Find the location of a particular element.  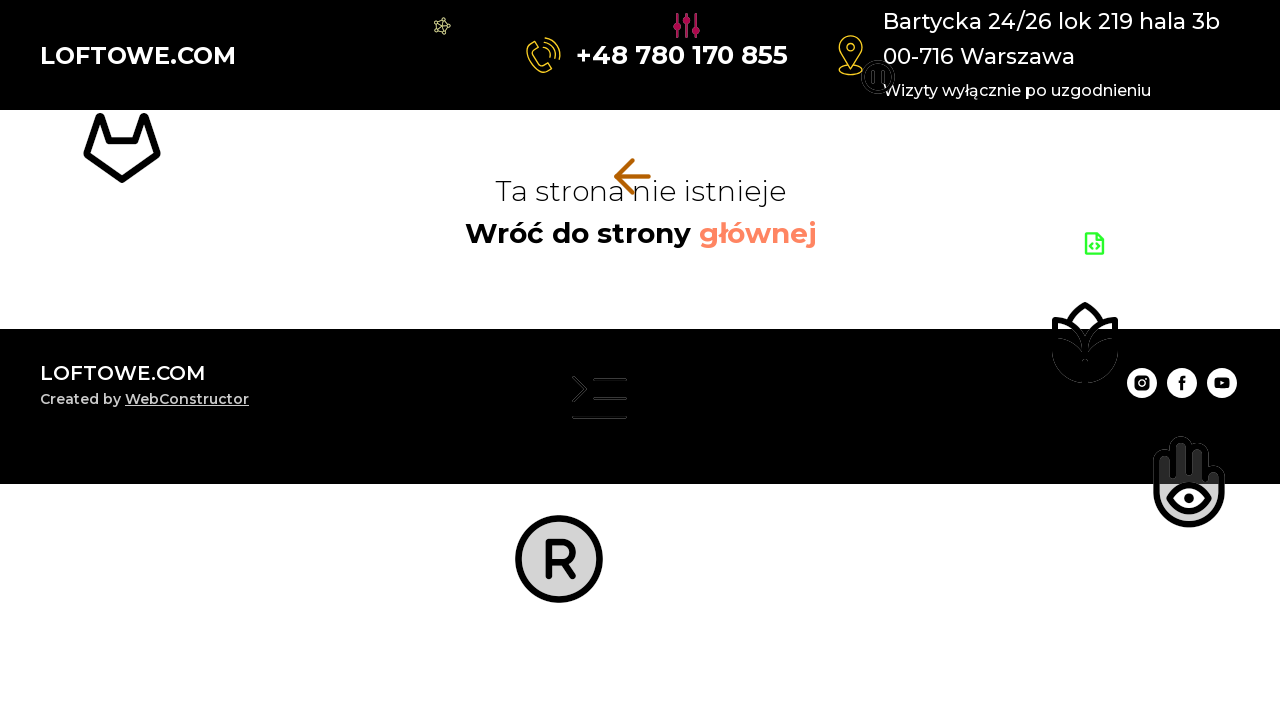

pause media playback is located at coordinates (878, 77).